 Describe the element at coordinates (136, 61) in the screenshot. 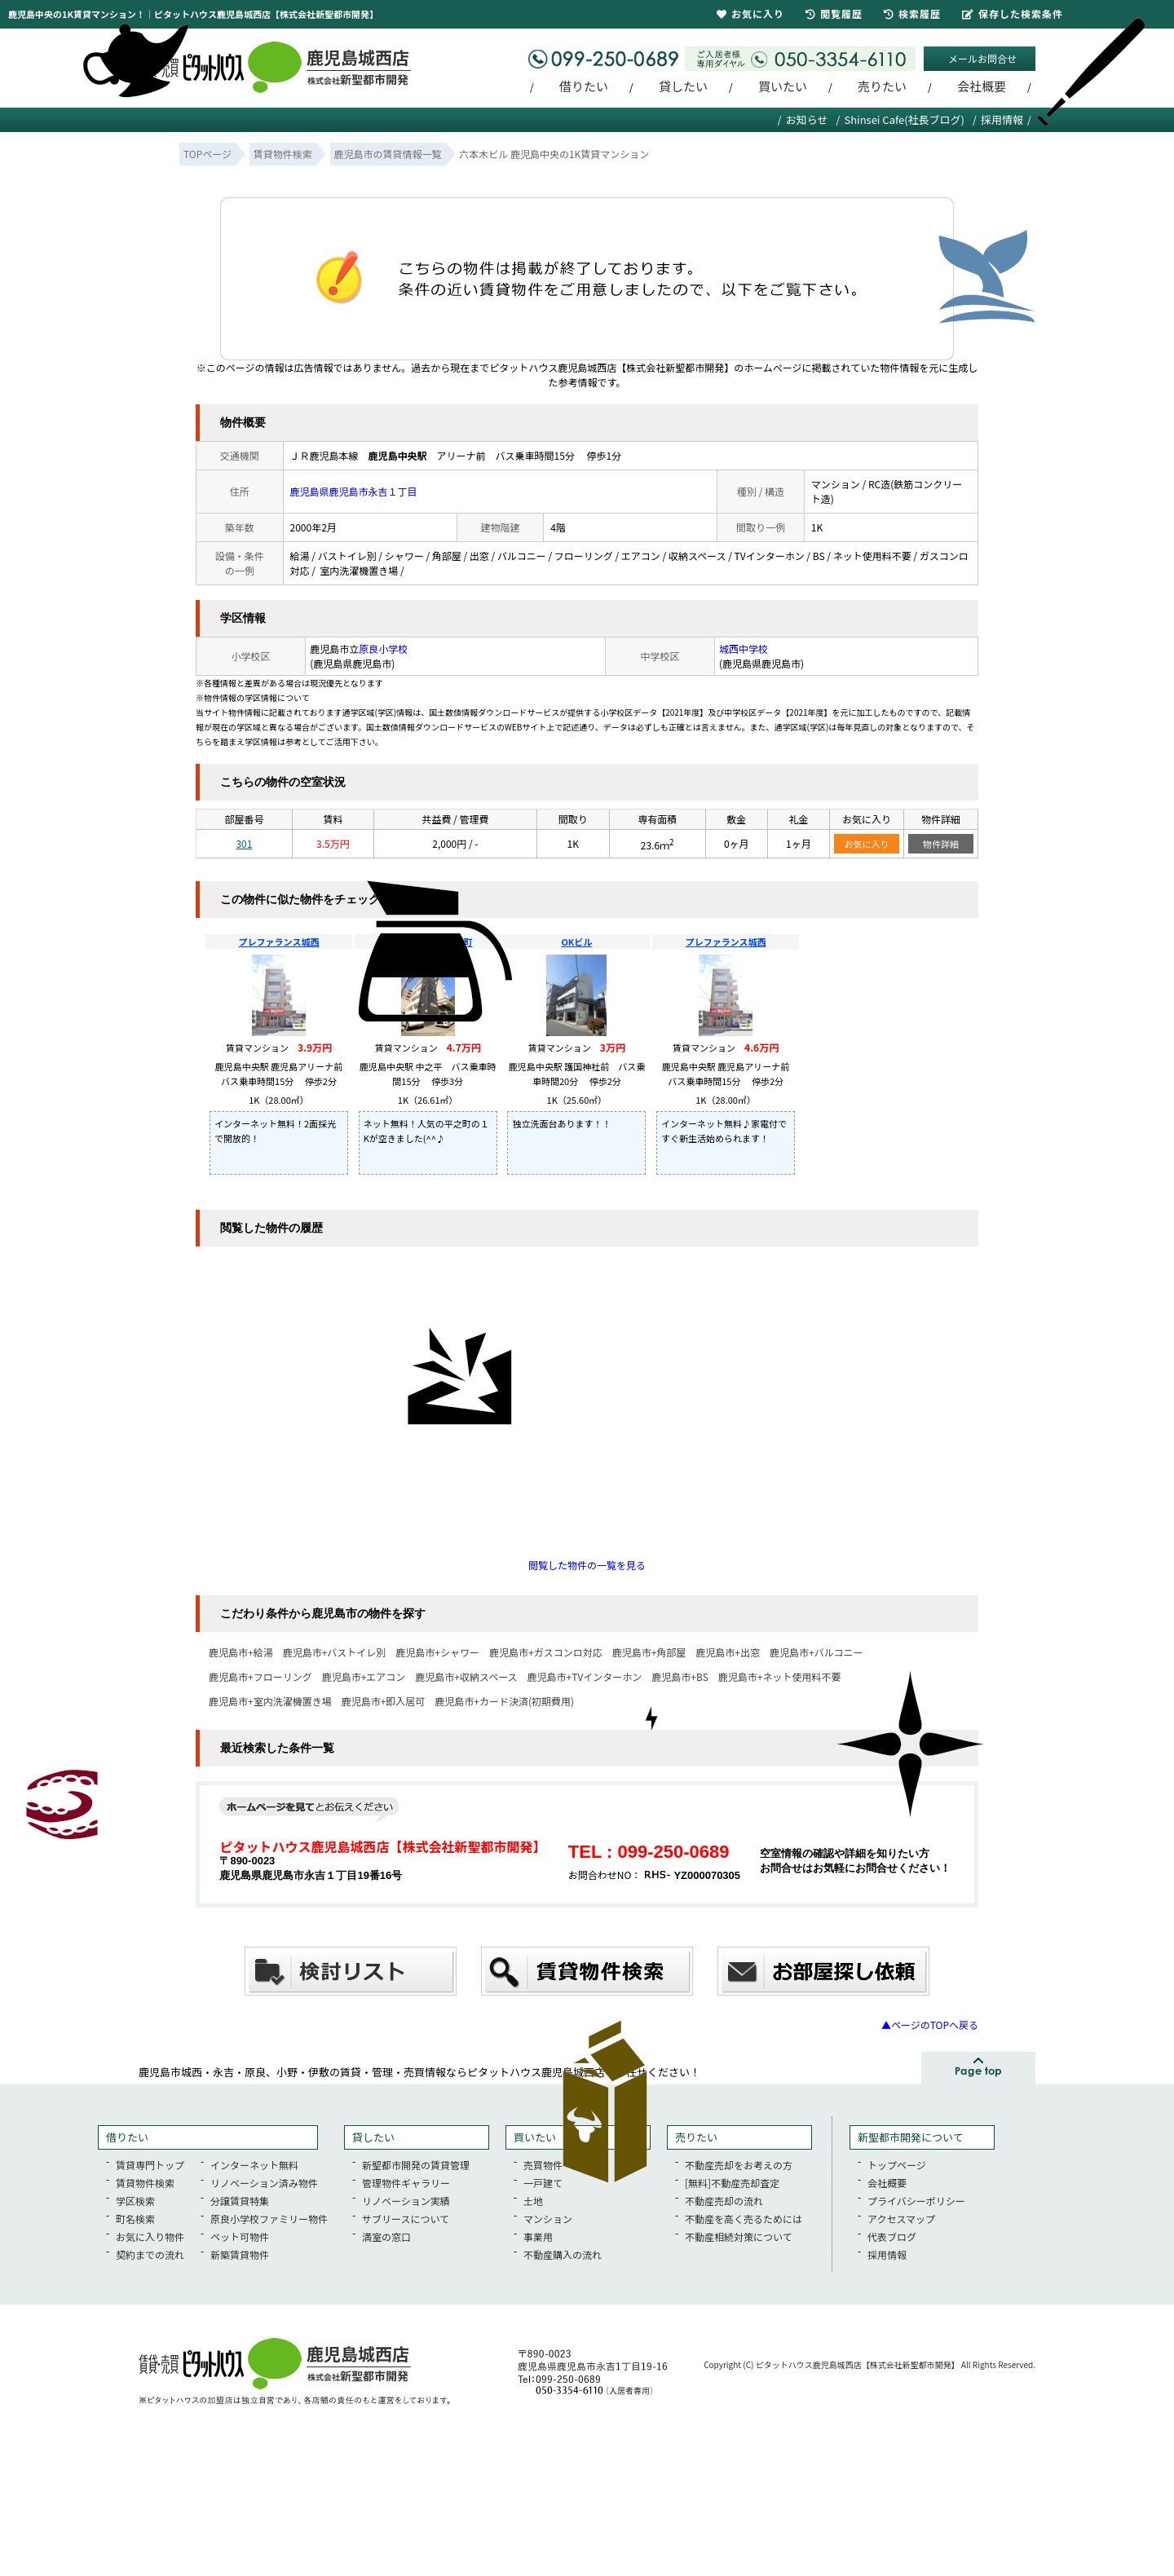

I see `access wish or bonus features` at that location.